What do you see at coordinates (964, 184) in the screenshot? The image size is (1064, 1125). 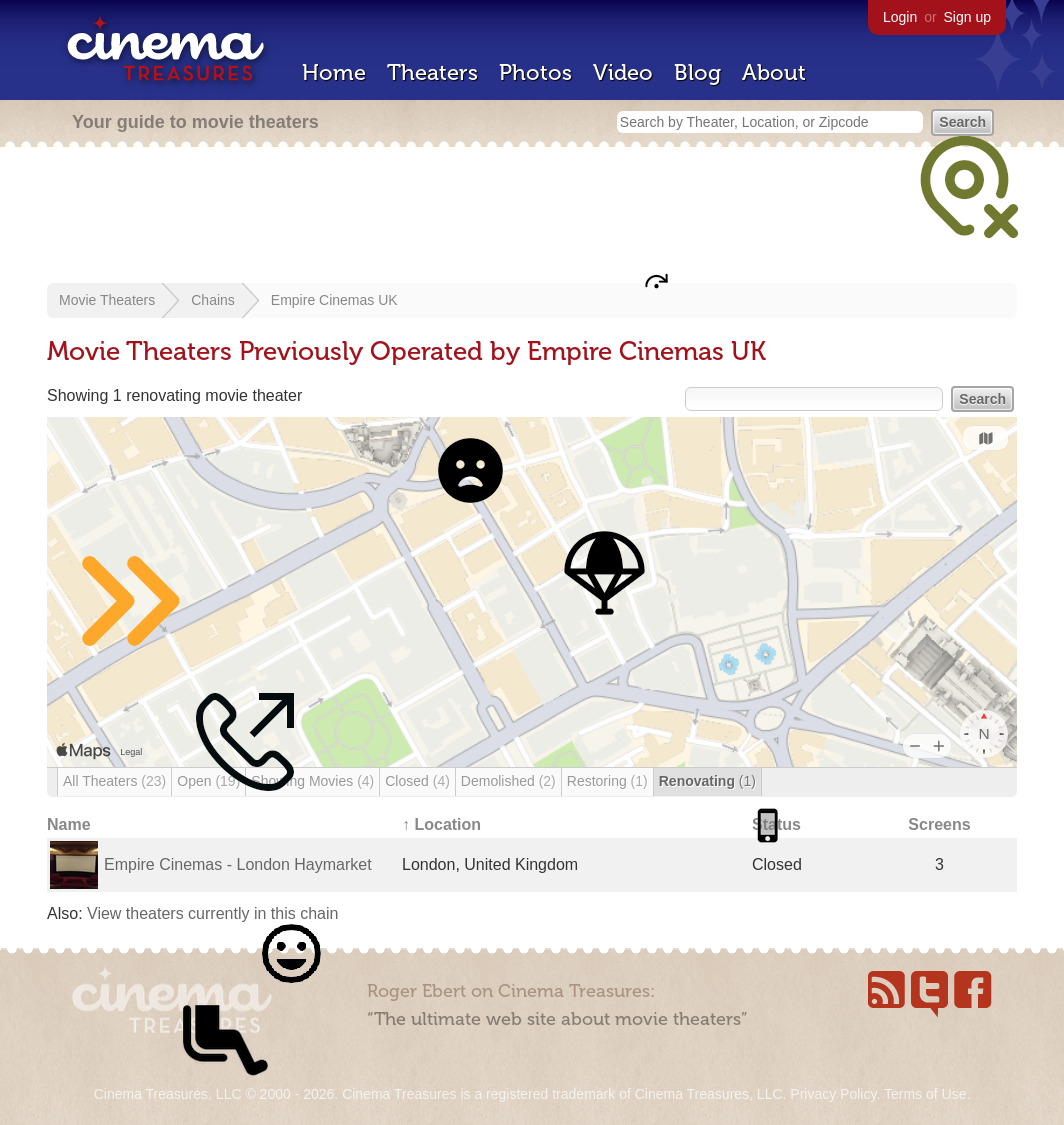 I see `remove a saved location pin` at bounding box center [964, 184].